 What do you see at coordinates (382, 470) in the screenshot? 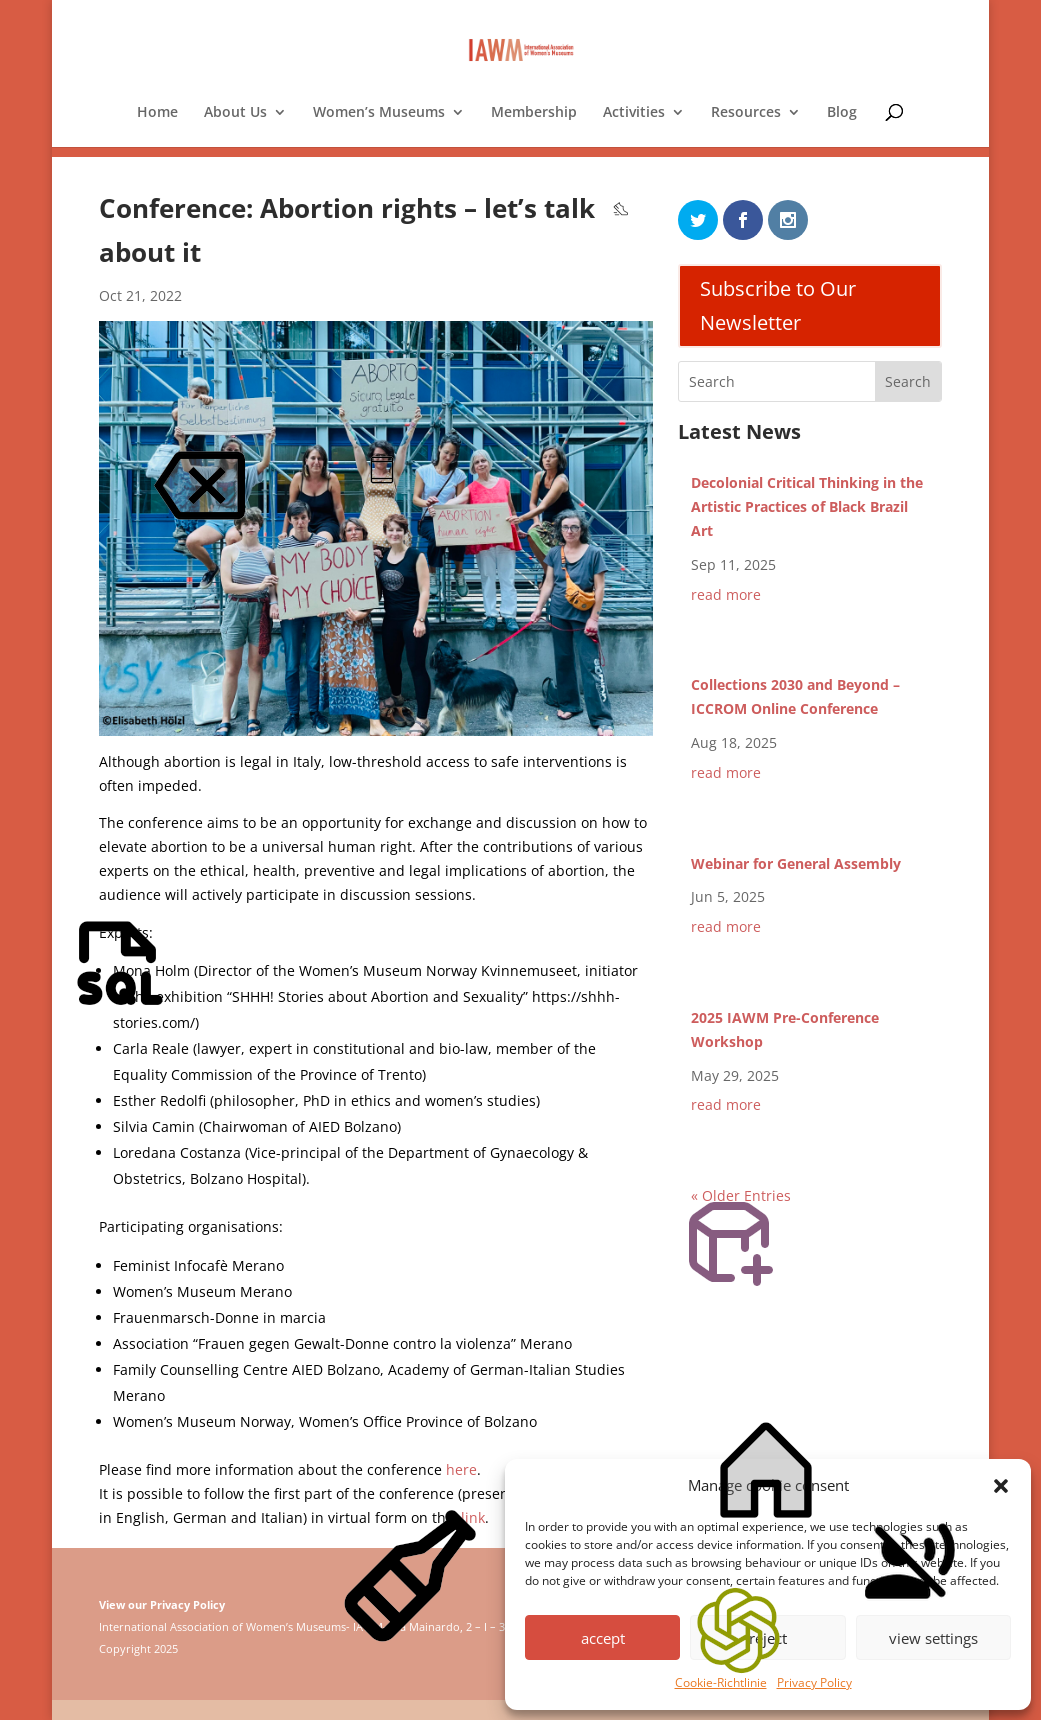
I see `switch to tablet view or layout` at bounding box center [382, 470].